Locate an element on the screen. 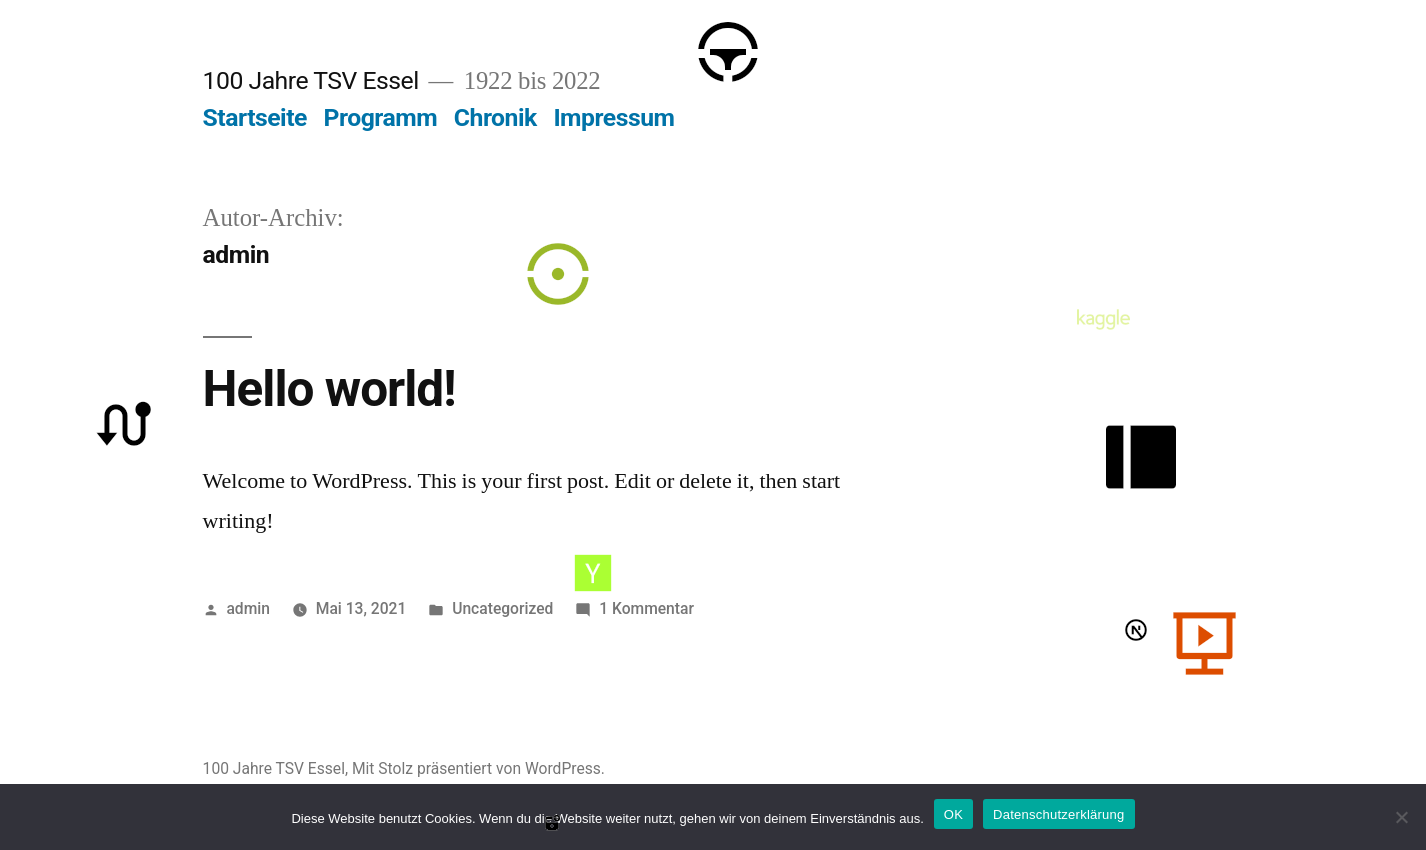  Y Combinator logo is located at coordinates (593, 573).